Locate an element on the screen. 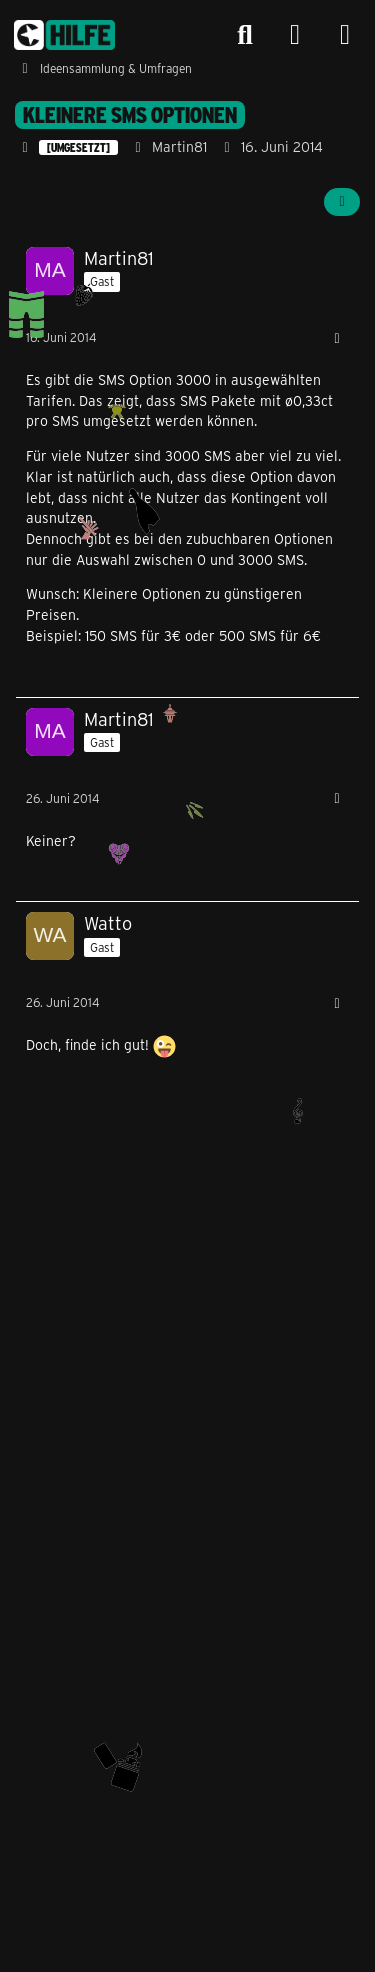 The height and width of the screenshot is (1972, 375). select the white crown of upper egypt is located at coordinates (144, 511).